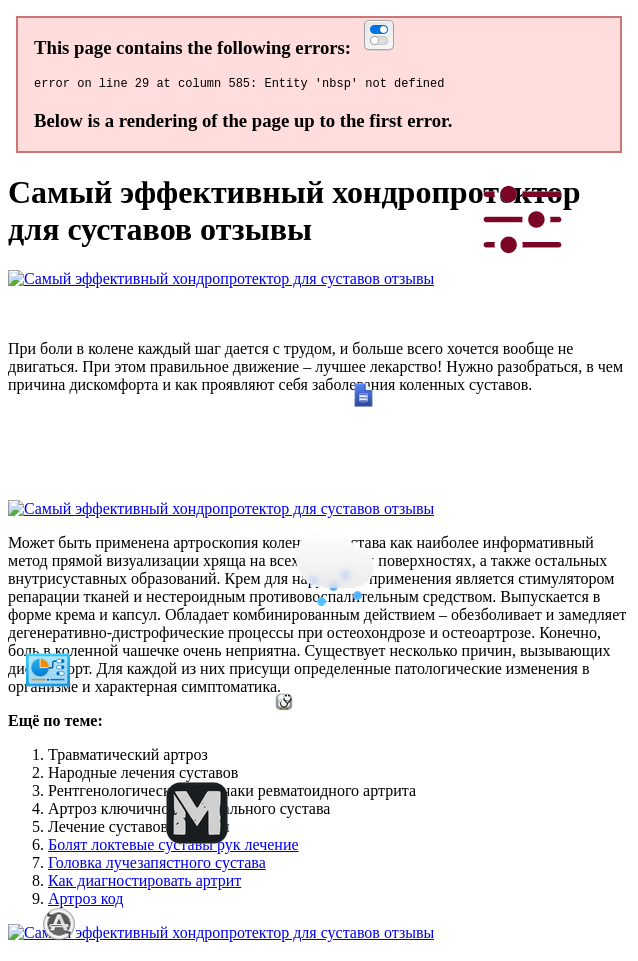  Describe the element at coordinates (379, 35) in the screenshot. I see `open gnome tweaks application` at that location.